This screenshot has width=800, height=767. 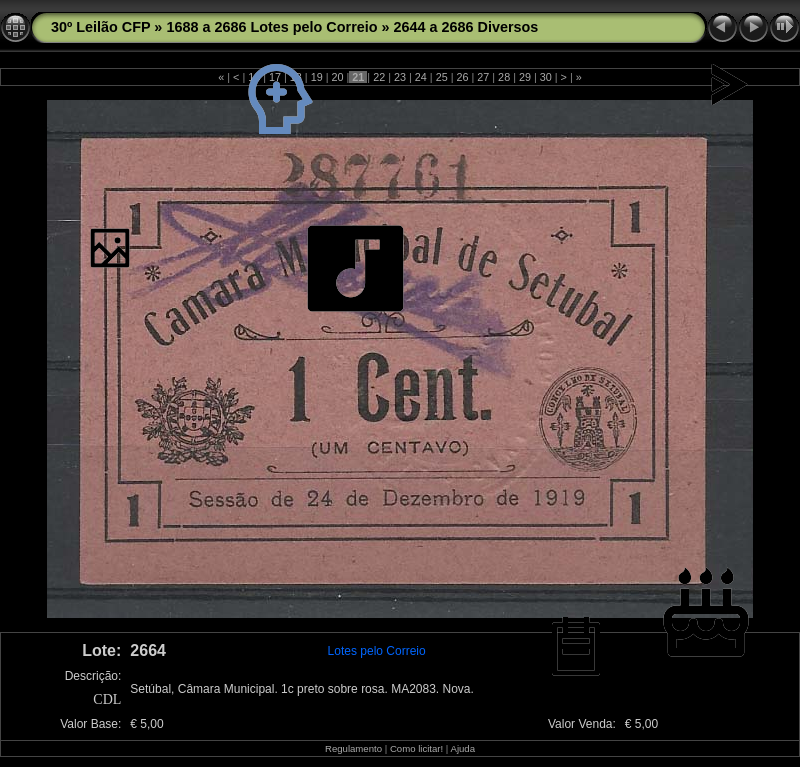 What do you see at coordinates (706, 614) in the screenshot?
I see `view birthday or celebration events` at bounding box center [706, 614].